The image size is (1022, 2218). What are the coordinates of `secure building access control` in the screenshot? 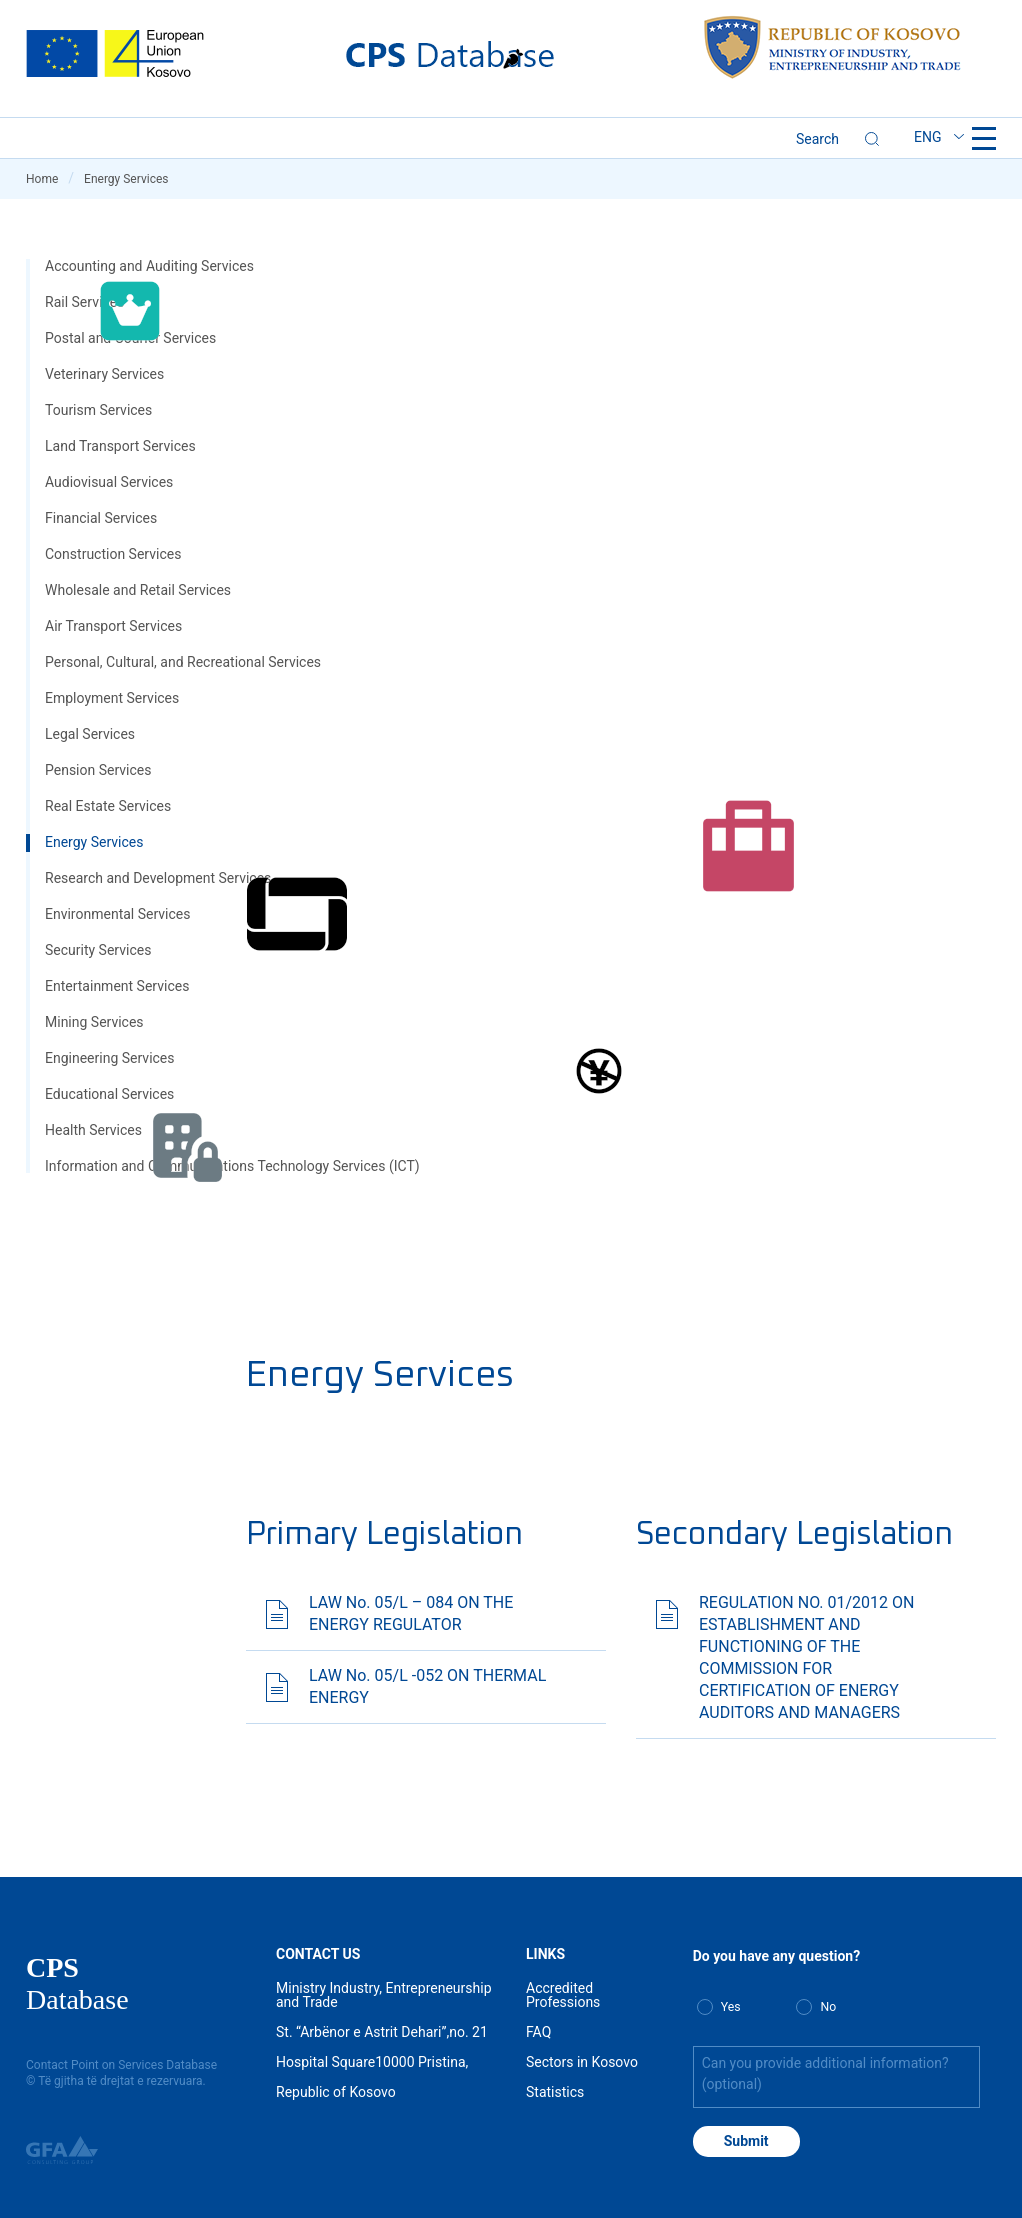 It's located at (185, 1145).